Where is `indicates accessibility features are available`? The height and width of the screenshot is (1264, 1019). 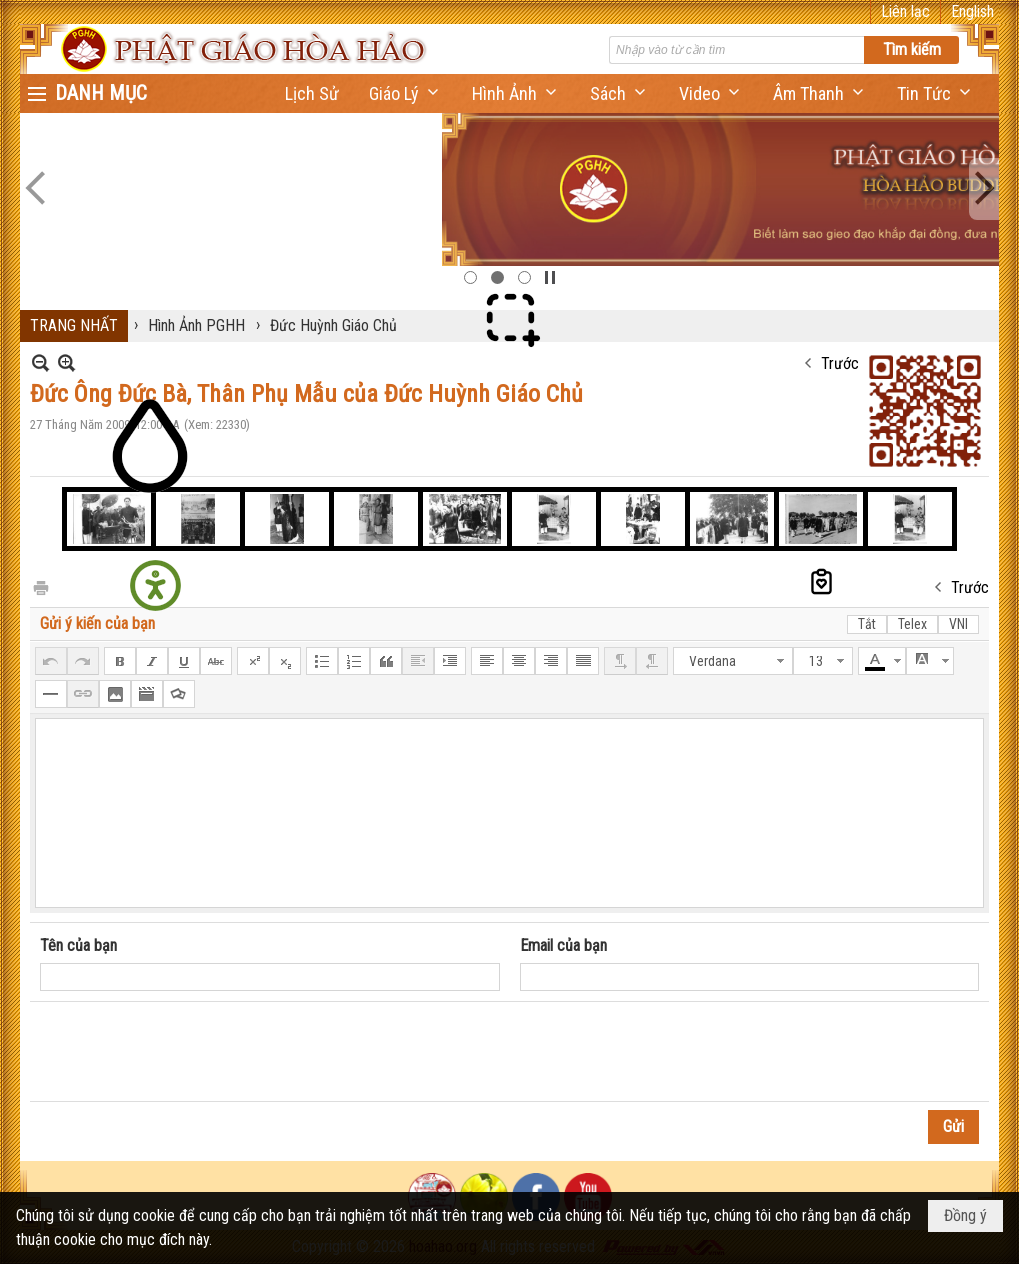
indicates accessibility features are available is located at coordinates (155, 585).